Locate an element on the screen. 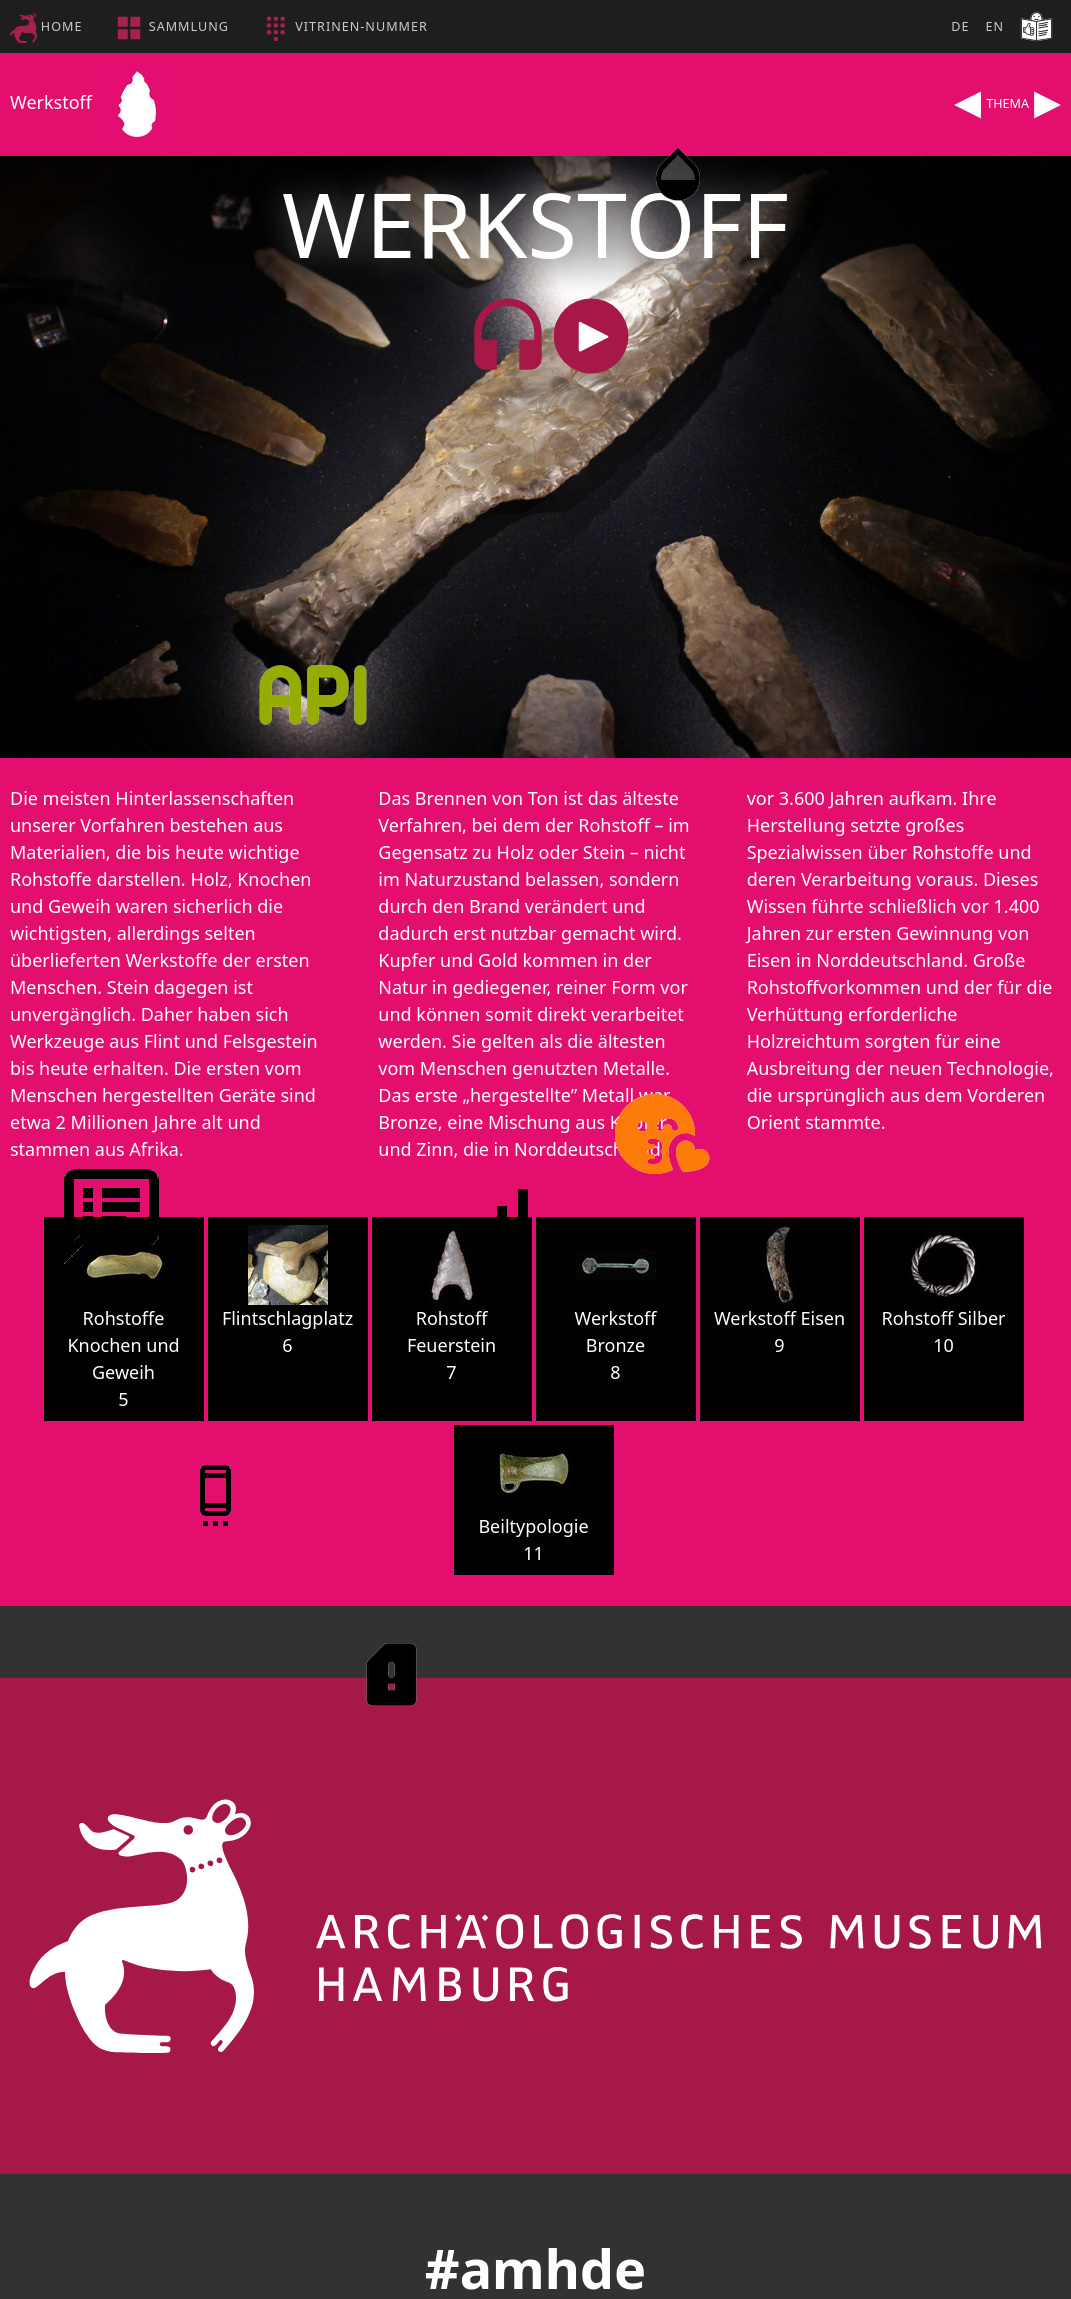 The height and width of the screenshot is (2299, 1071). adjust opacity or transparency settings is located at coordinates (678, 174).